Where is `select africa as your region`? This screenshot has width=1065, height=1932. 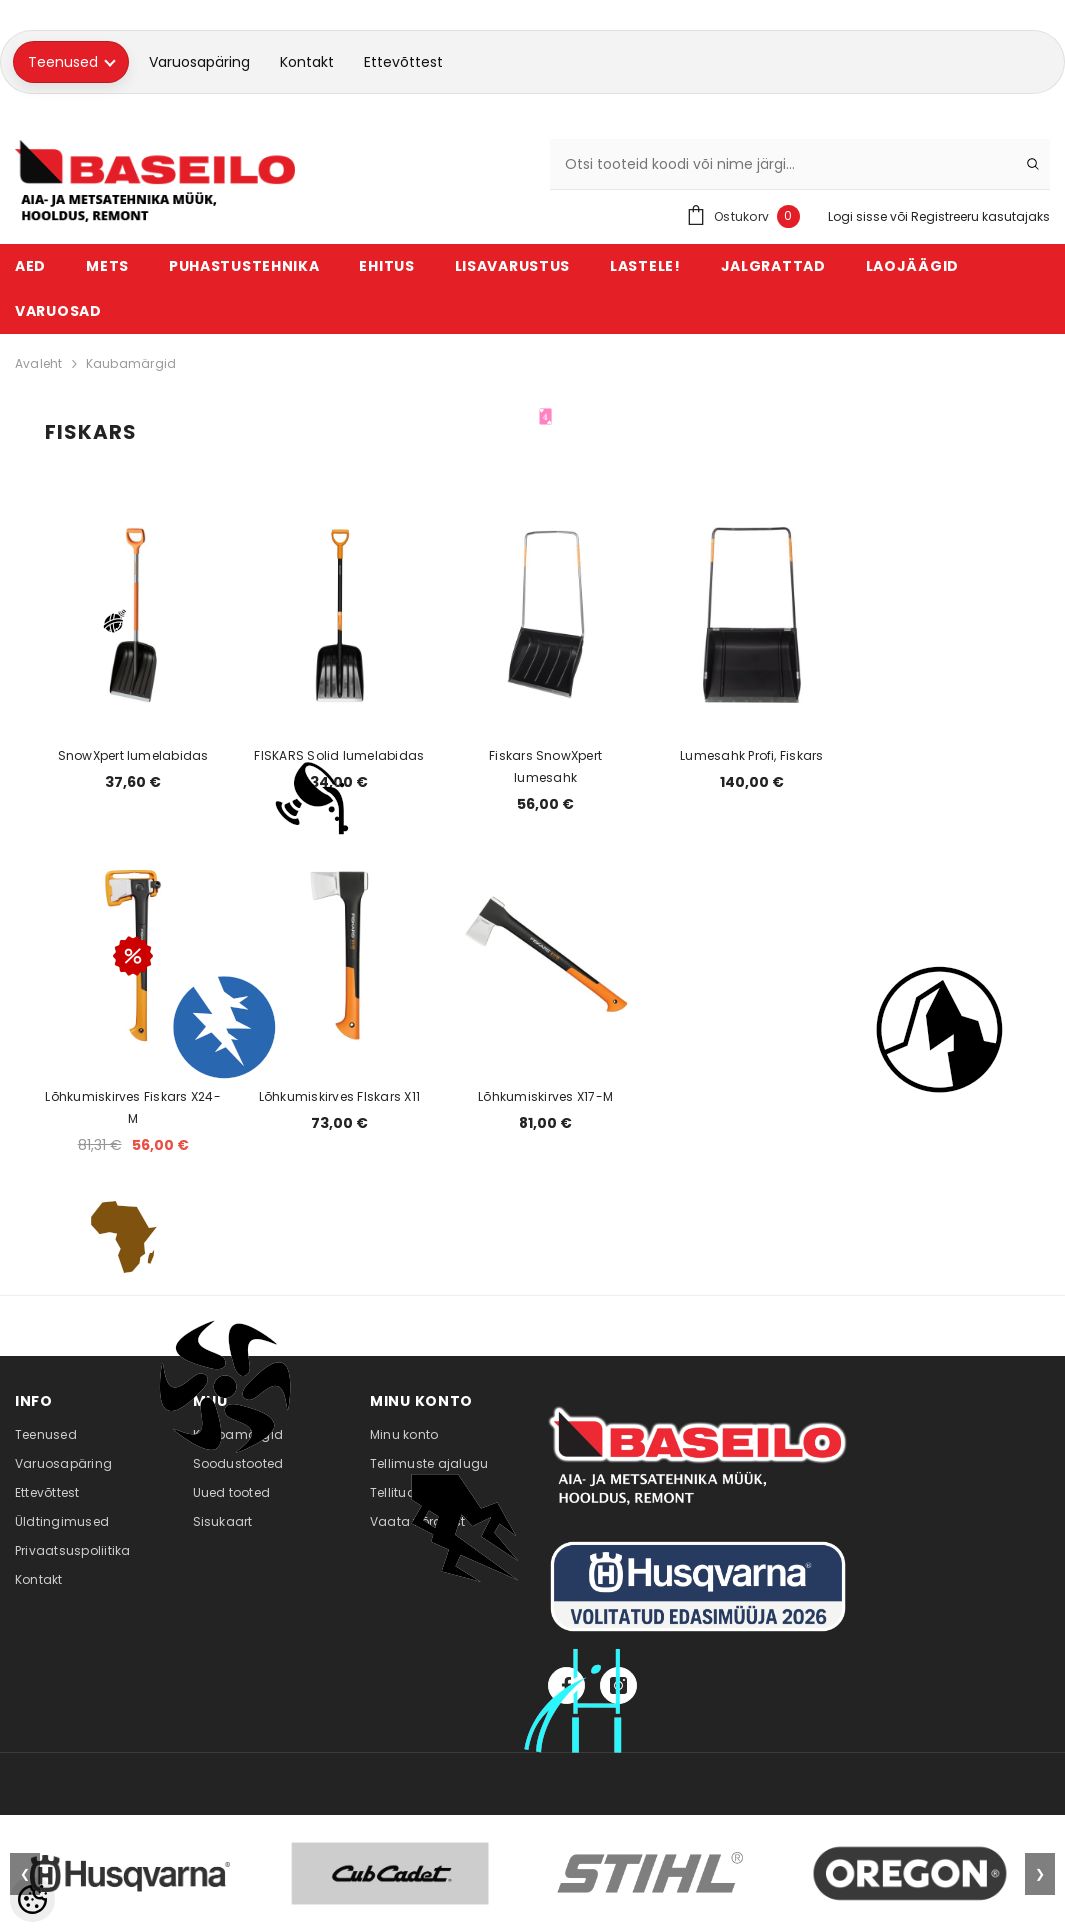
select africa as your region is located at coordinates (124, 1237).